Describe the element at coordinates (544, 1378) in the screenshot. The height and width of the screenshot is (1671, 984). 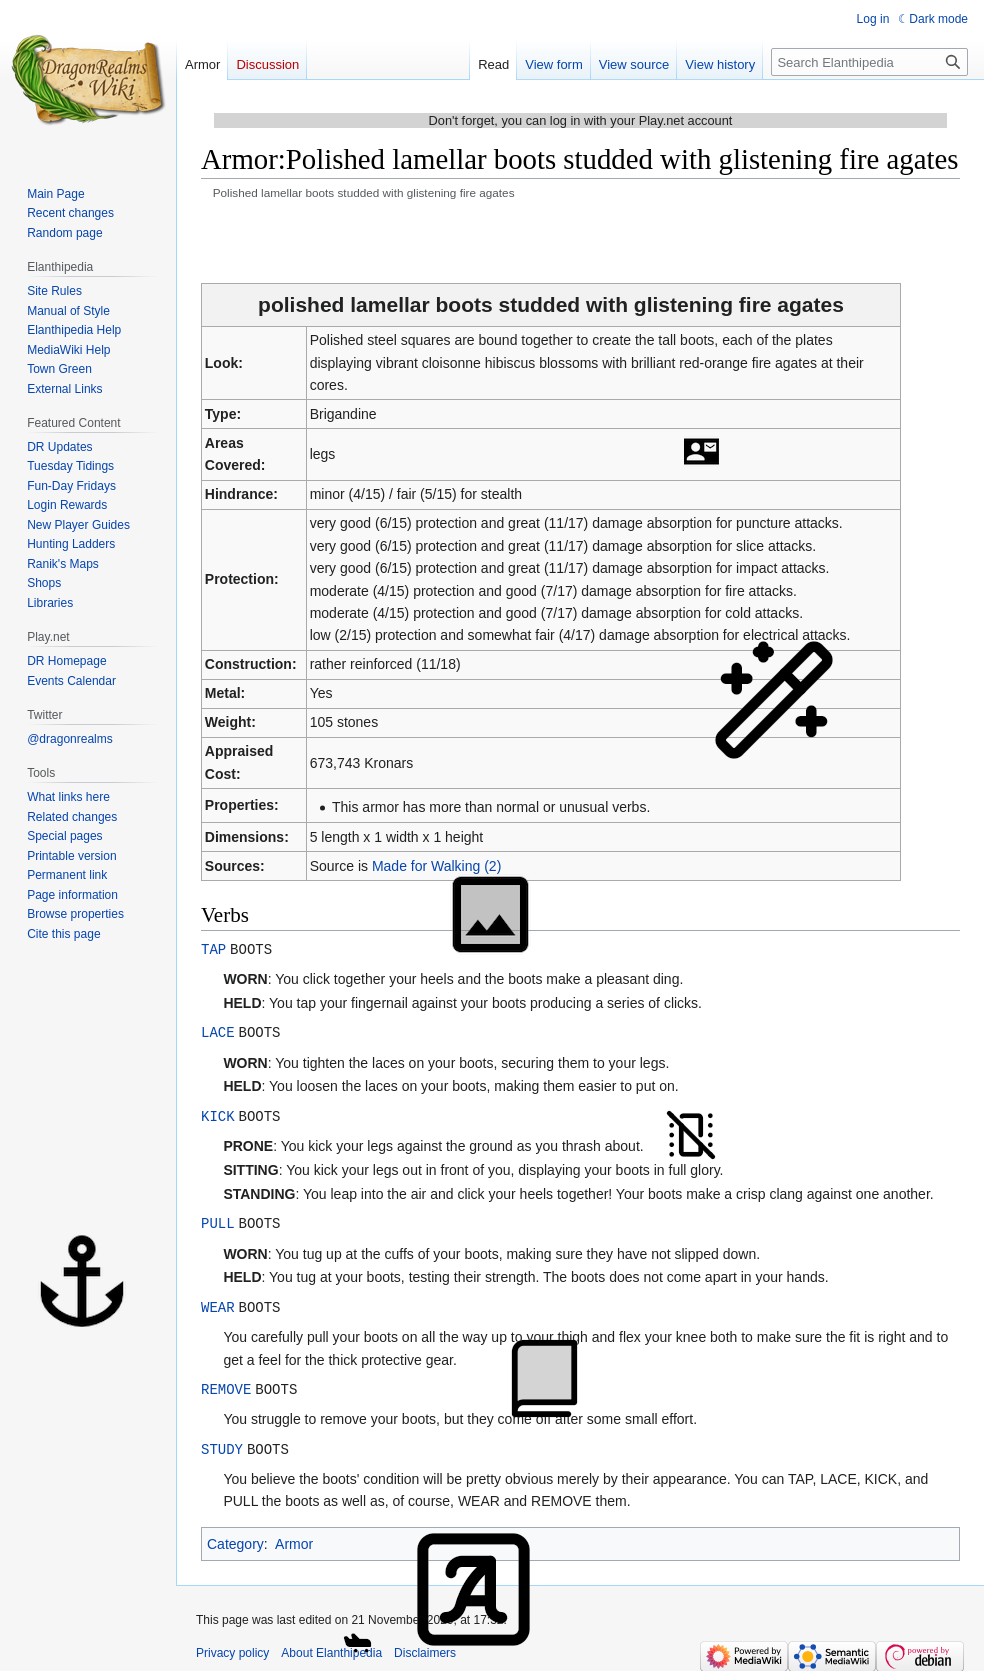
I see `open a book or reading view` at that location.